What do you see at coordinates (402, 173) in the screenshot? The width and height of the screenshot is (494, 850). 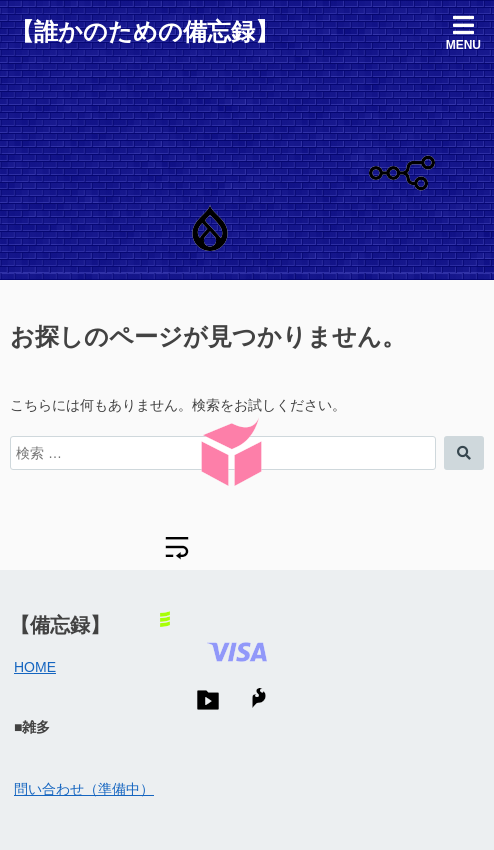 I see `open n8n workflow automation platform` at bounding box center [402, 173].